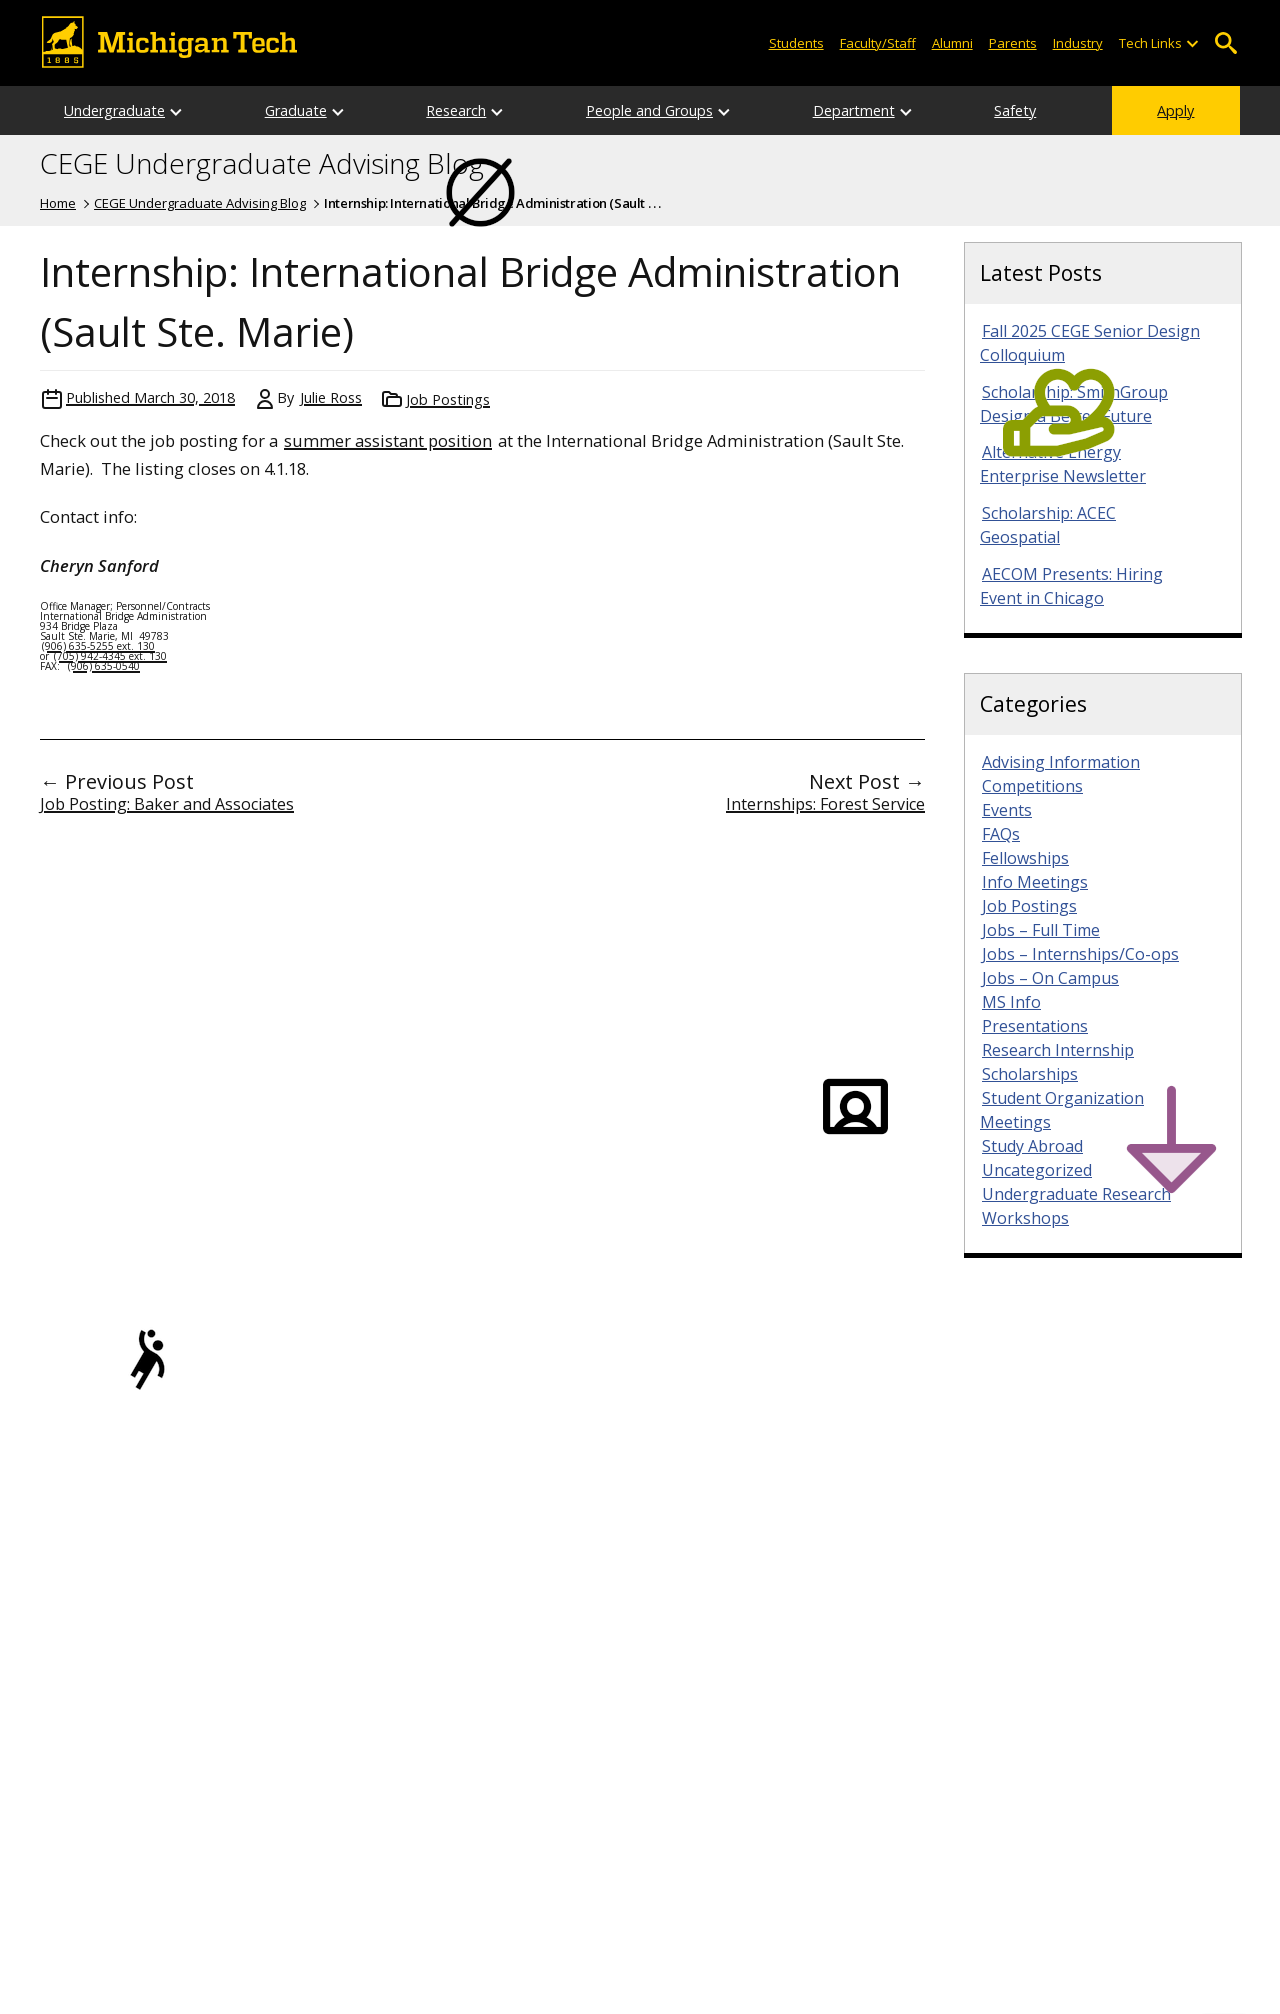 The width and height of the screenshot is (1280, 2014). What do you see at coordinates (1171, 1139) in the screenshot?
I see `download a file or content` at bounding box center [1171, 1139].